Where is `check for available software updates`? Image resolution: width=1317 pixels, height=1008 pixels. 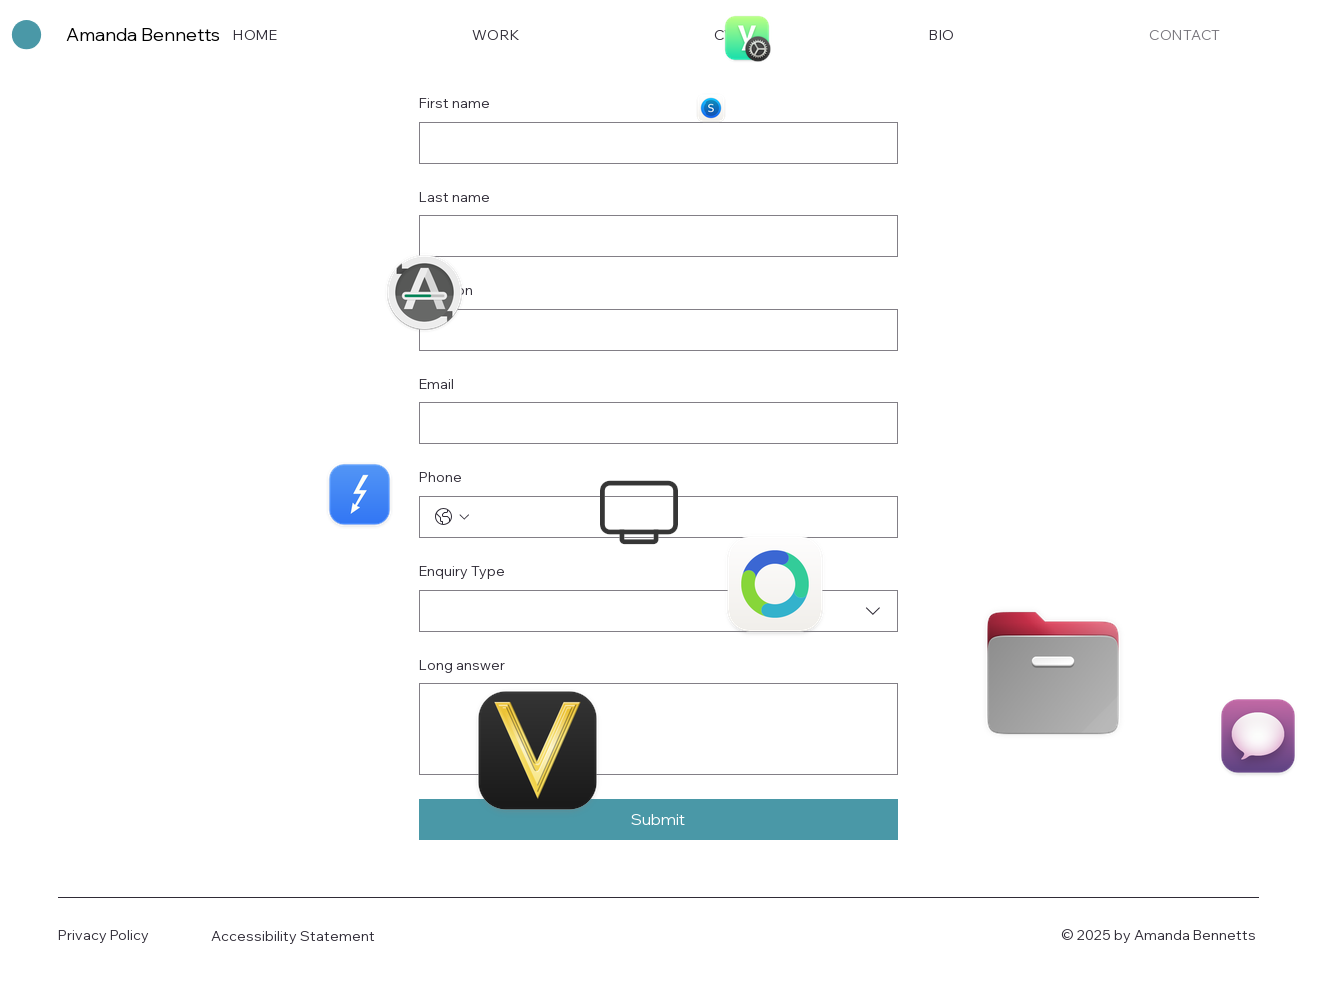 check for available software updates is located at coordinates (424, 292).